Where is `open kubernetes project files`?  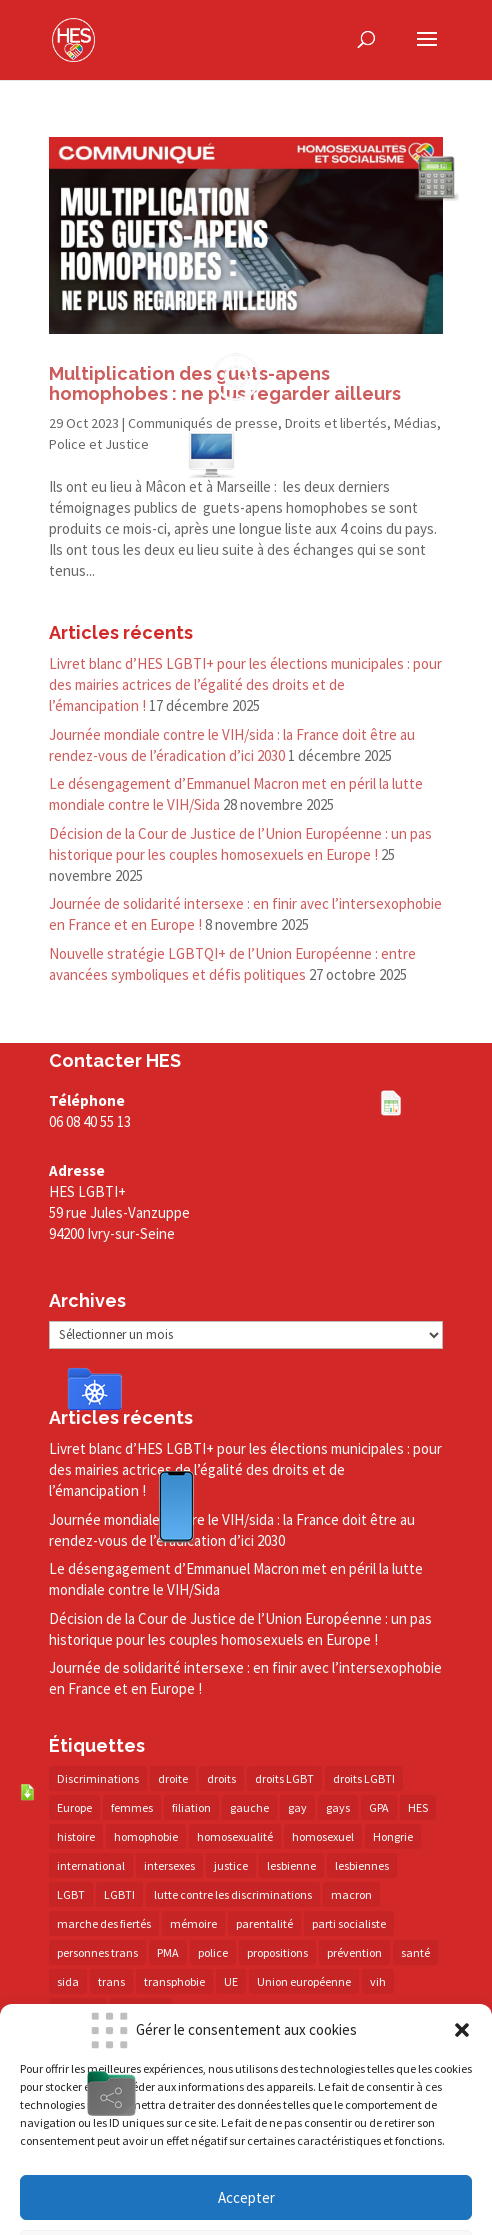
open kubernetes project files is located at coordinates (94, 1390).